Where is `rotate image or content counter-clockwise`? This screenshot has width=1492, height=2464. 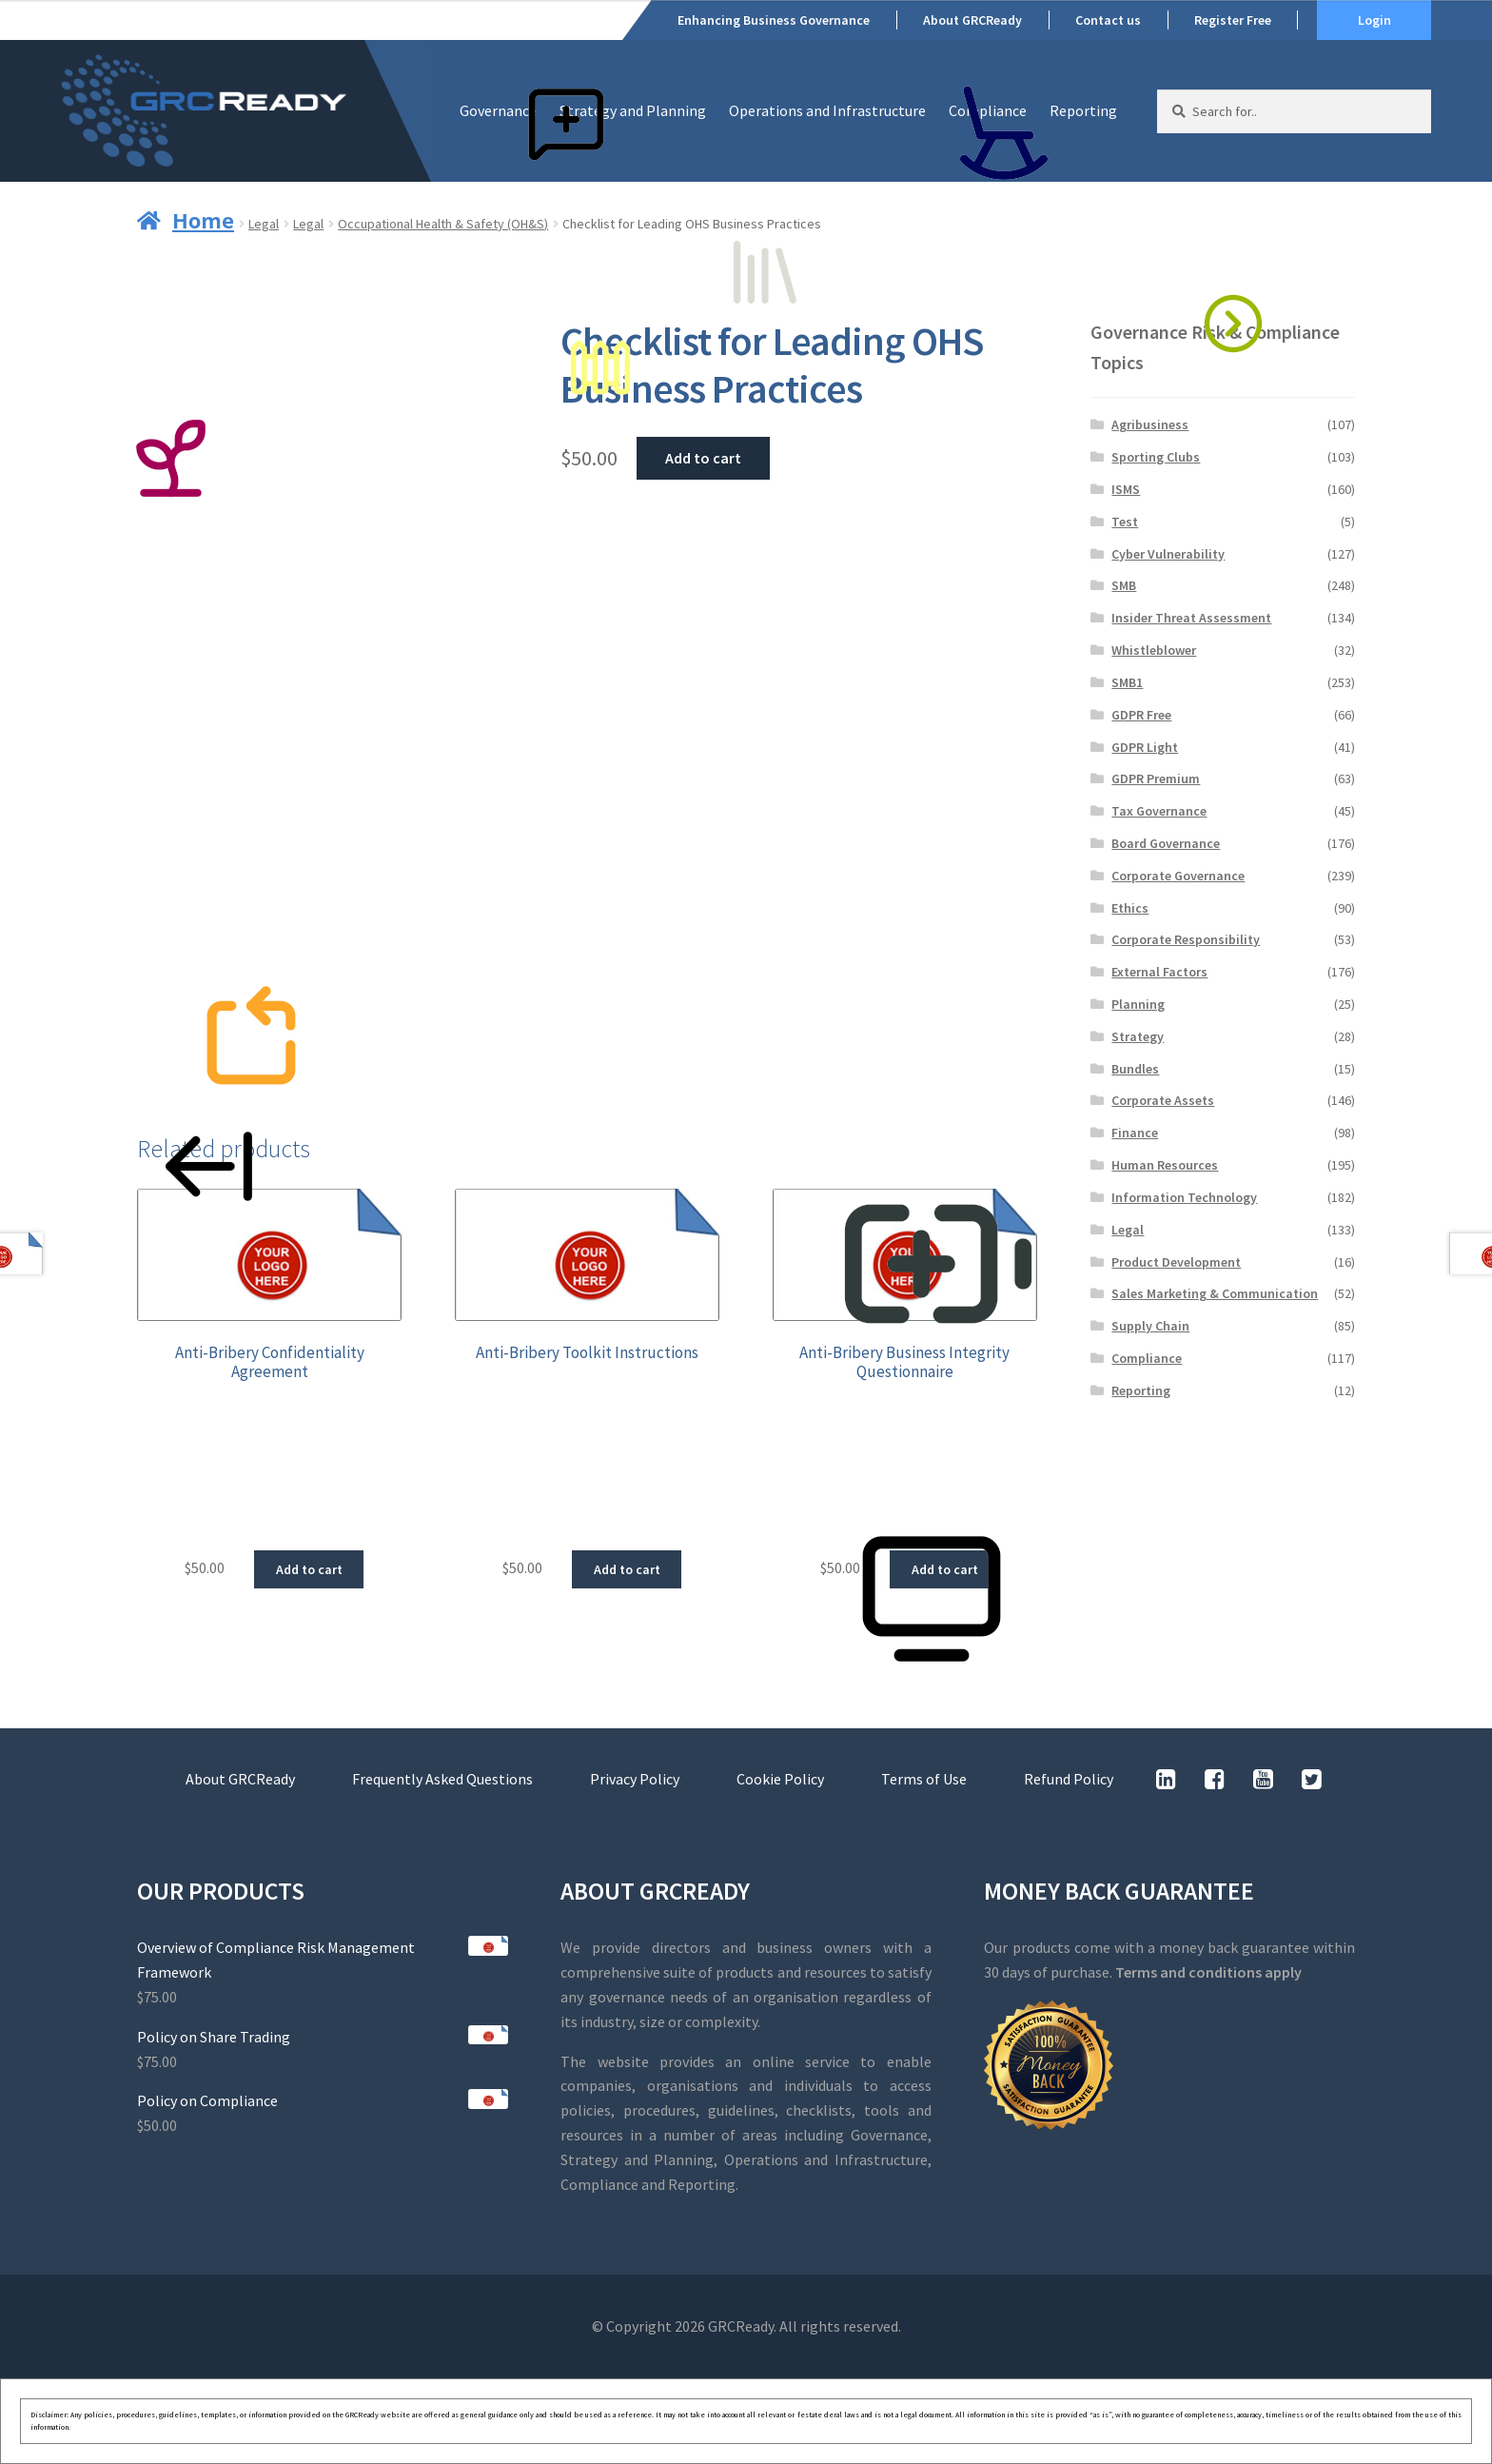
rotate image or content counter-clockwise is located at coordinates (251, 1040).